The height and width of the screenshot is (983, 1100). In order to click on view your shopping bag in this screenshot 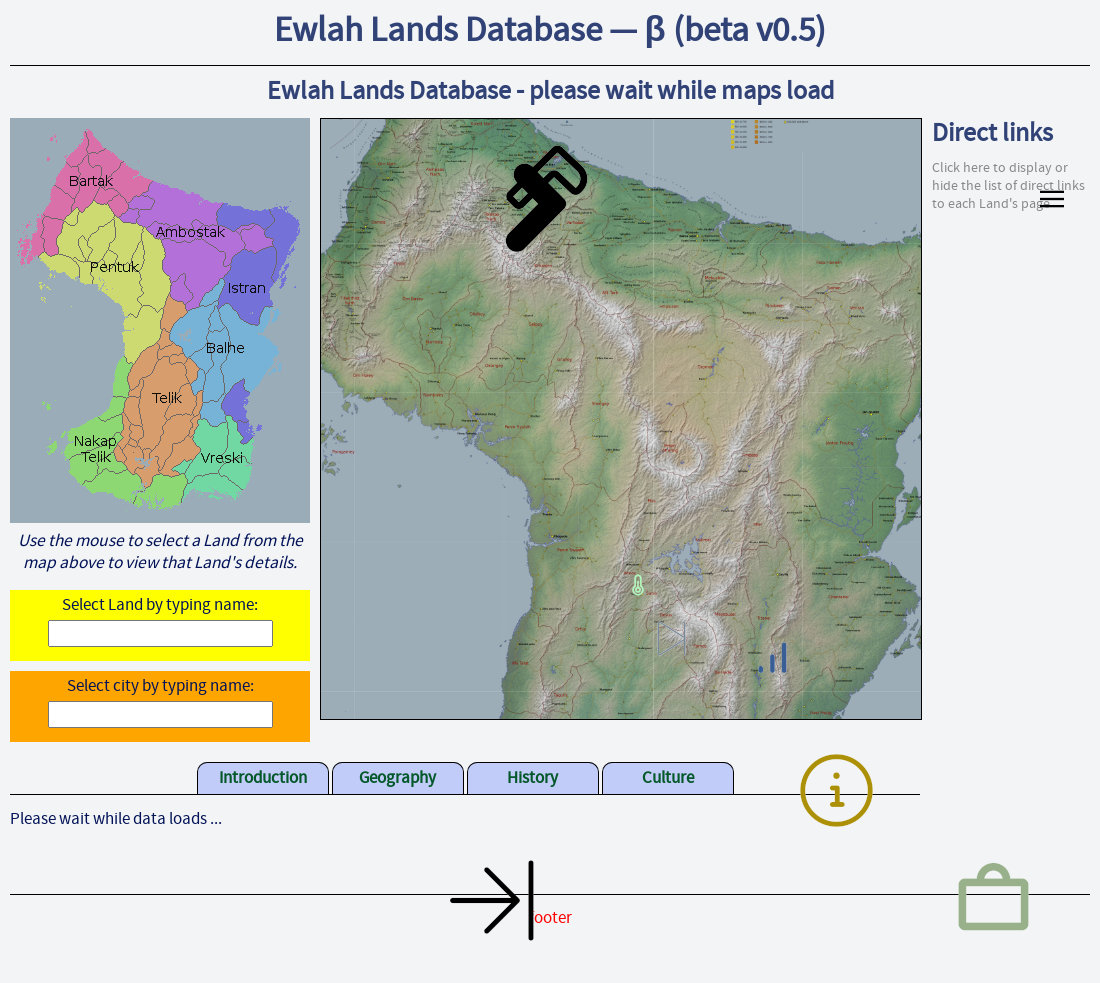, I will do `click(993, 900)`.